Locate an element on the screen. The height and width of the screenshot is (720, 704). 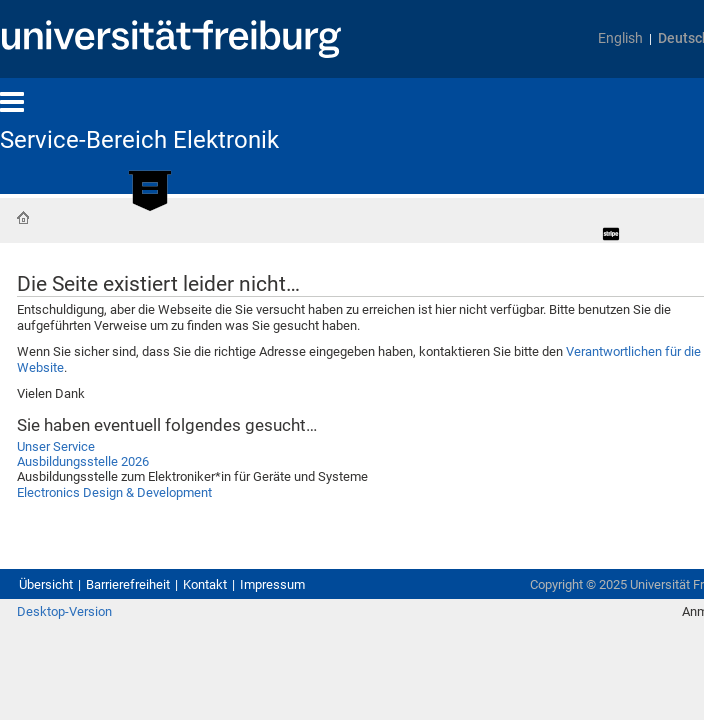
pay with Stripe is located at coordinates (611, 234).